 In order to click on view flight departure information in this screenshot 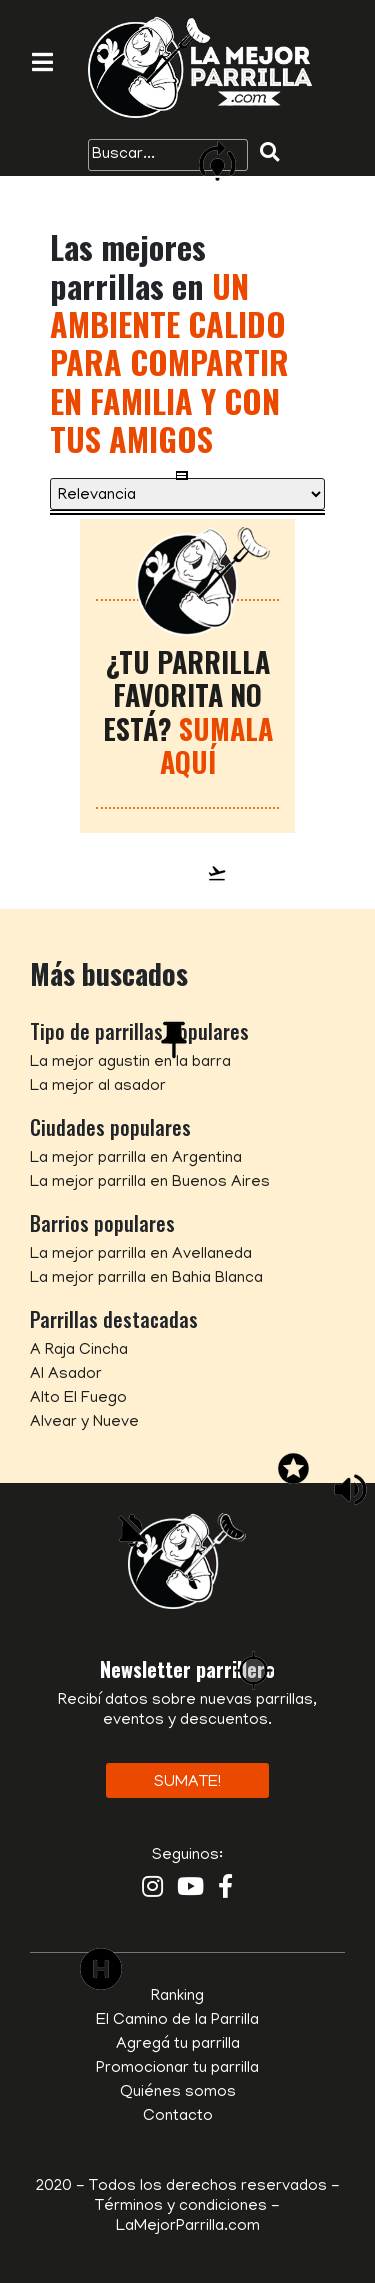, I will do `click(217, 873)`.